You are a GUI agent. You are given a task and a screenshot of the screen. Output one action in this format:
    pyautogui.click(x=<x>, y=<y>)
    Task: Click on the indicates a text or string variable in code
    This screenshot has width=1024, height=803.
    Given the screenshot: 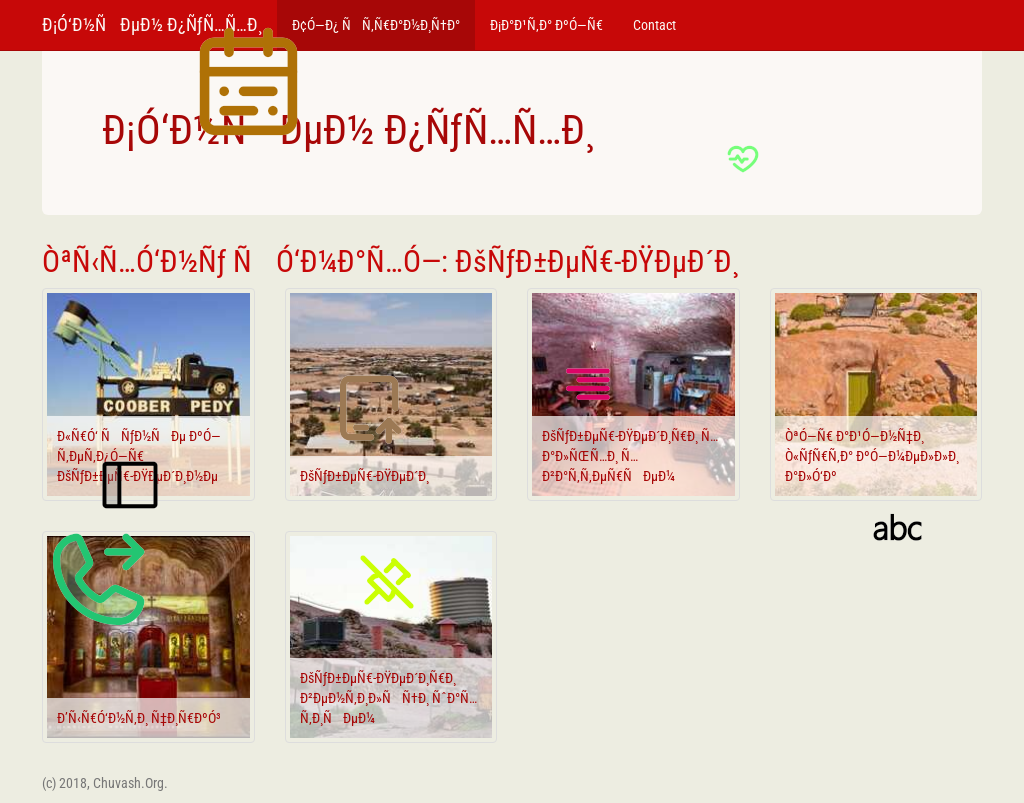 What is the action you would take?
    pyautogui.click(x=897, y=529)
    